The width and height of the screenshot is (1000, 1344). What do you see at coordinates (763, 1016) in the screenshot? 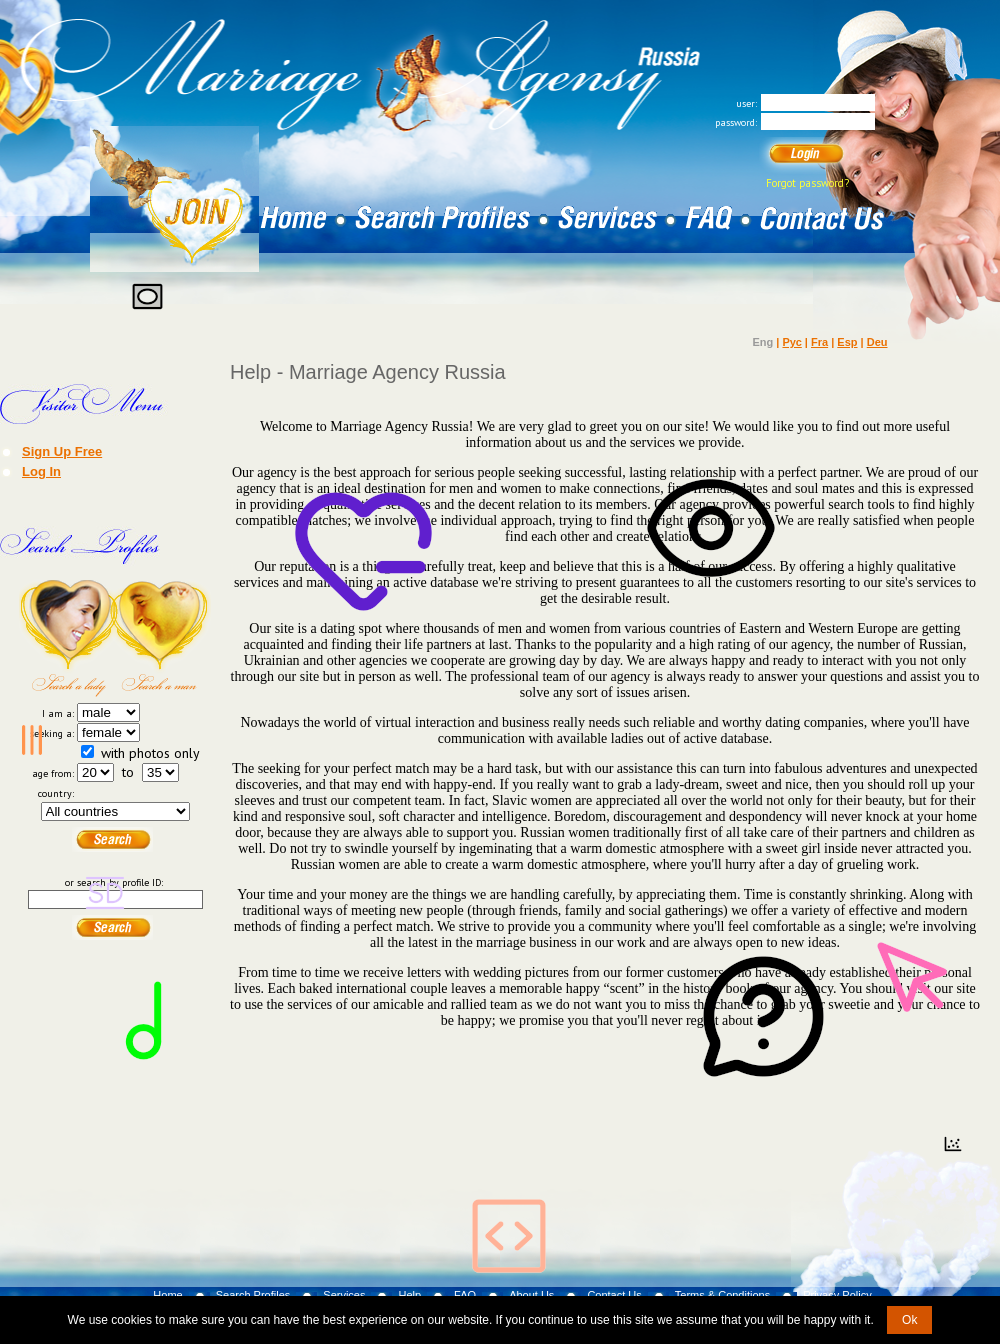
I see `access help or support chat` at bounding box center [763, 1016].